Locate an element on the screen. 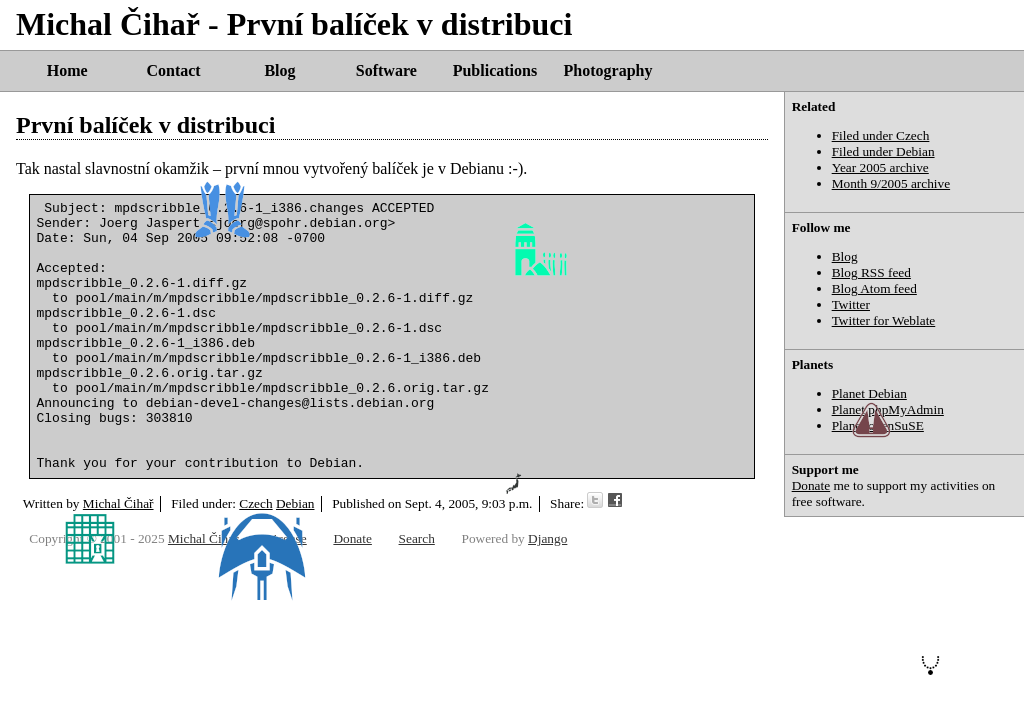 The width and height of the screenshot is (1024, 720). warning or hazard alert indicator is located at coordinates (871, 420).